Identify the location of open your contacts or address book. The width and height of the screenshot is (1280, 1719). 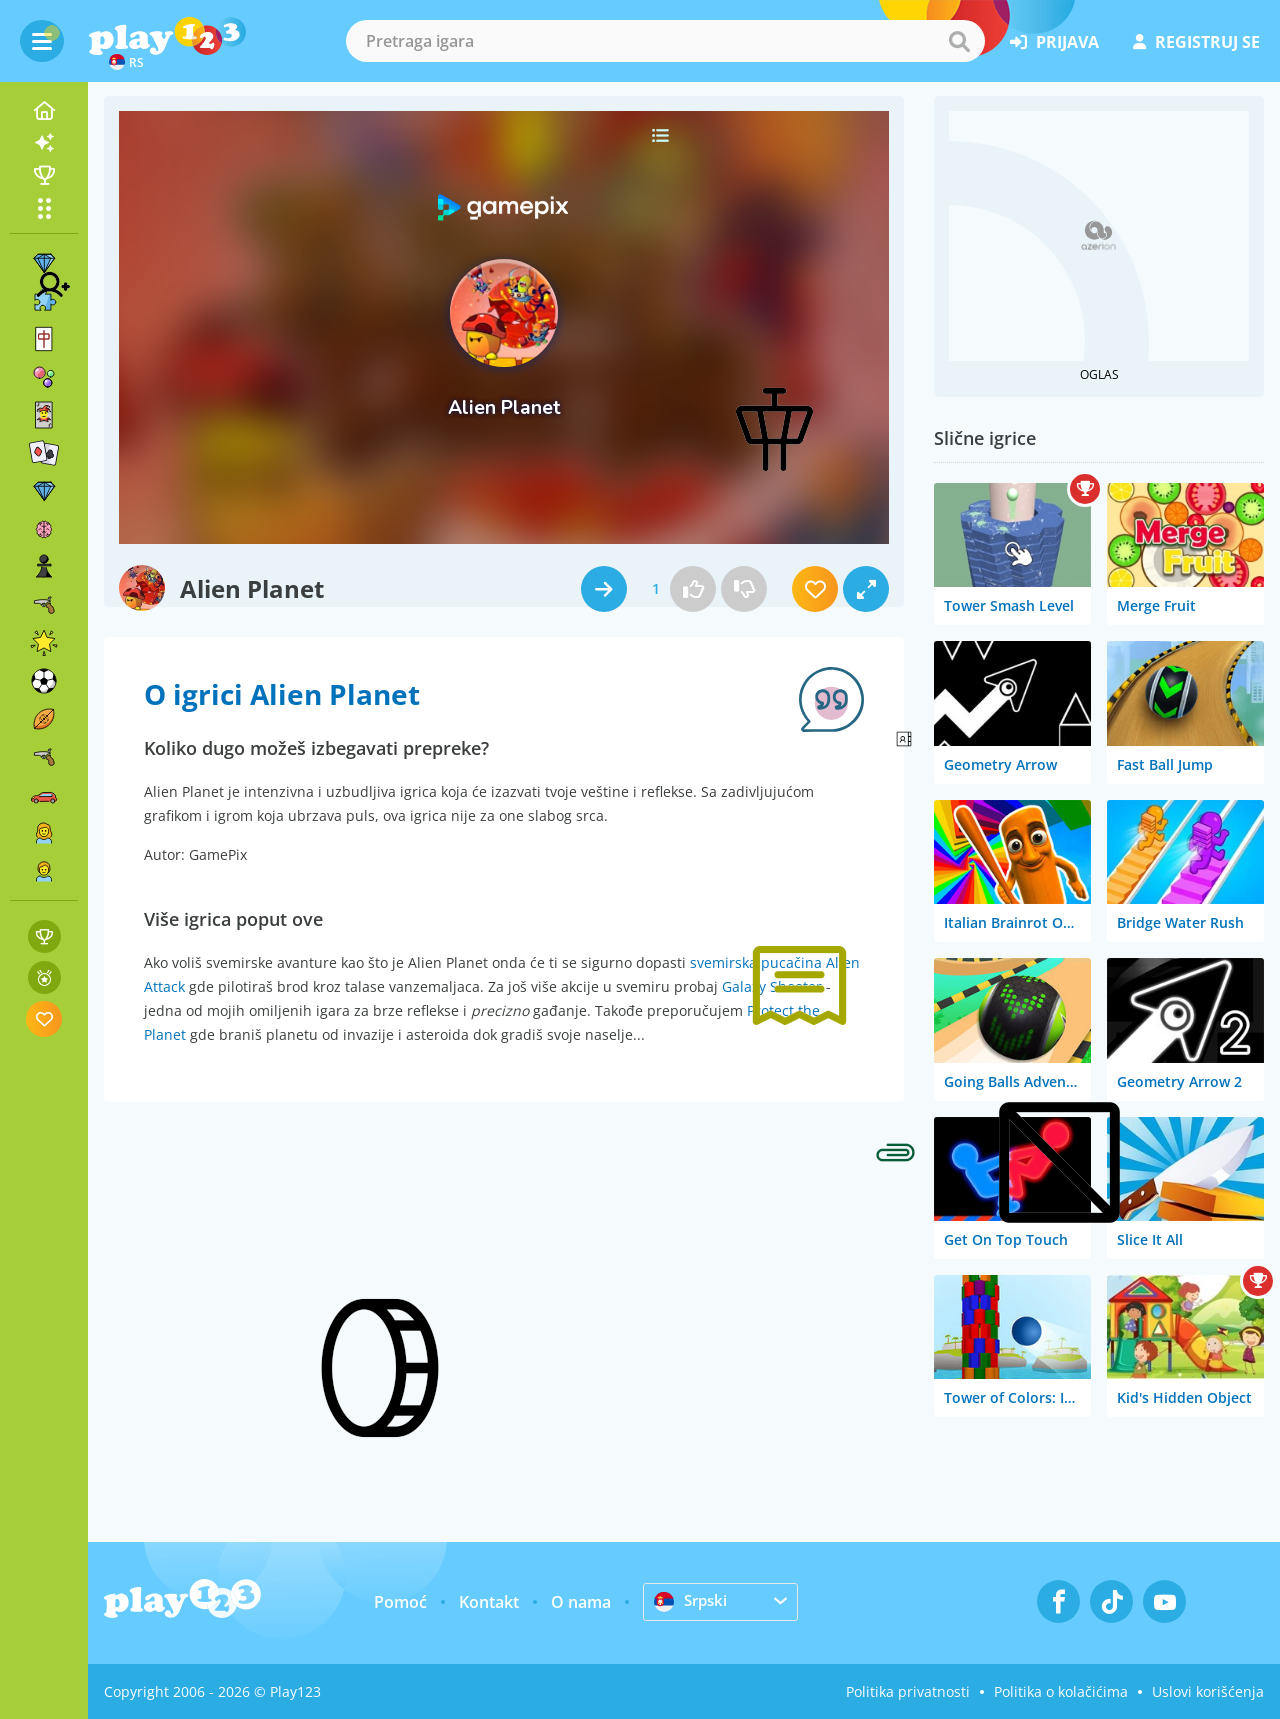
(904, 739).